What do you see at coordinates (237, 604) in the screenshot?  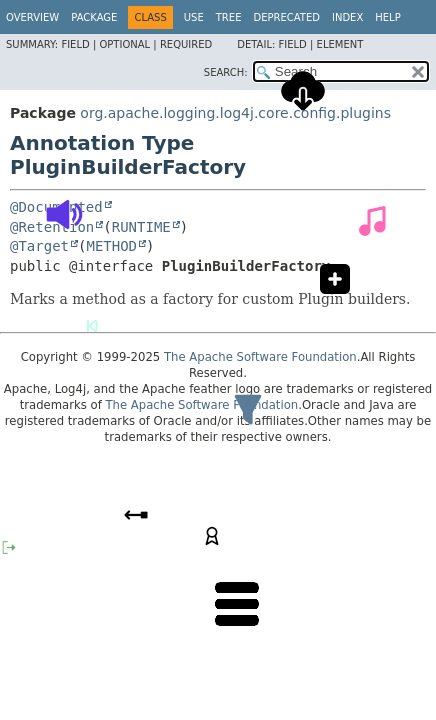 I see `view data in row format` at bounding box center [237, 604].